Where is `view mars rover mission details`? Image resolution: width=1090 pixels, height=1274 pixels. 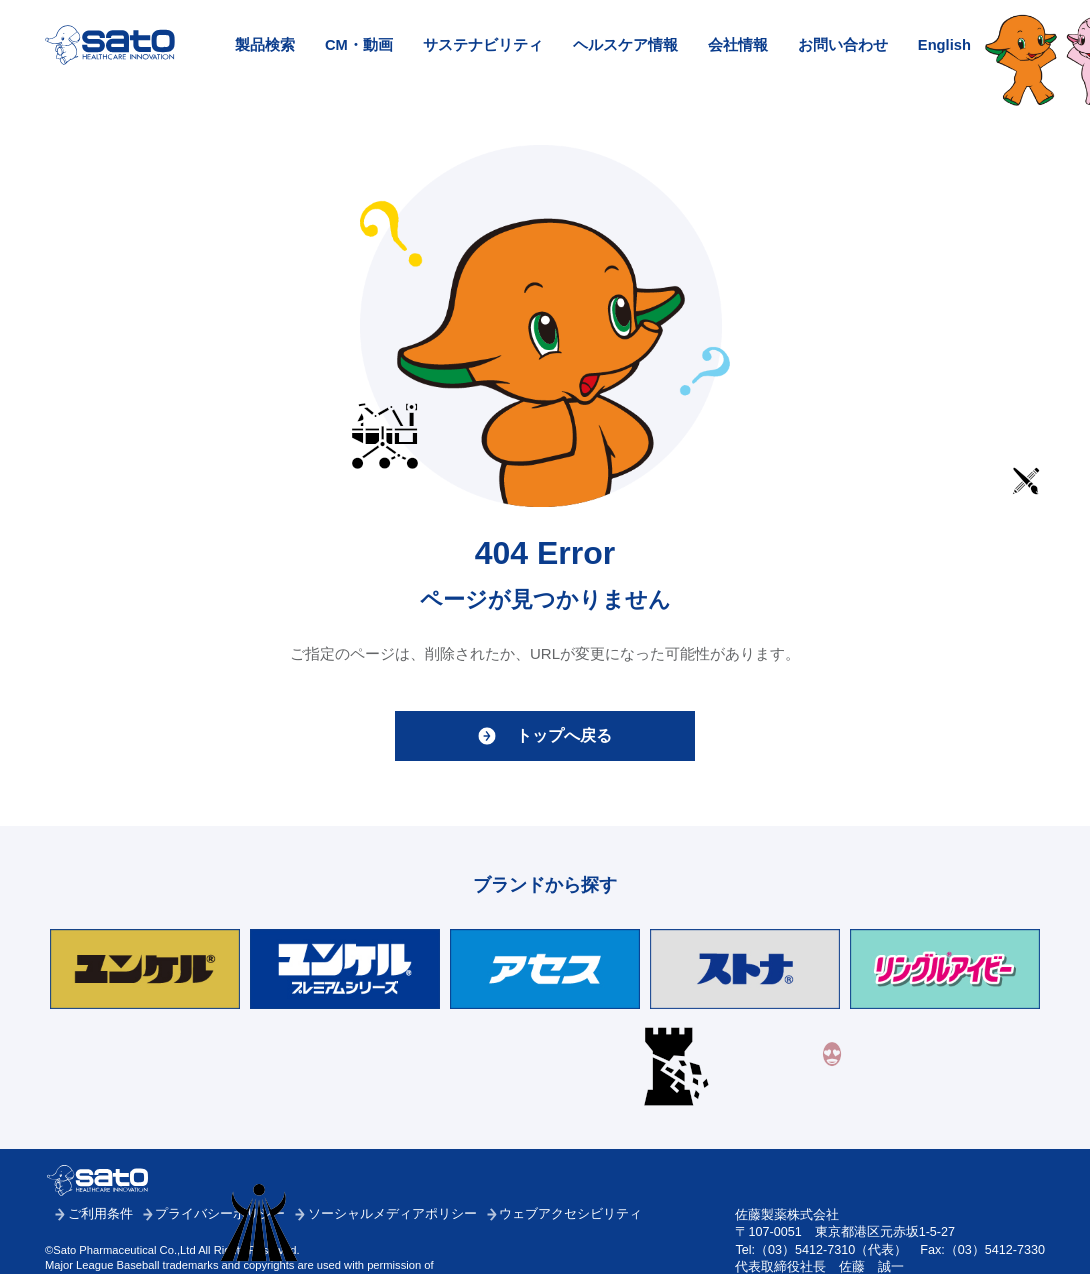 view mars rover mission details is located at coordinates (385, 436).